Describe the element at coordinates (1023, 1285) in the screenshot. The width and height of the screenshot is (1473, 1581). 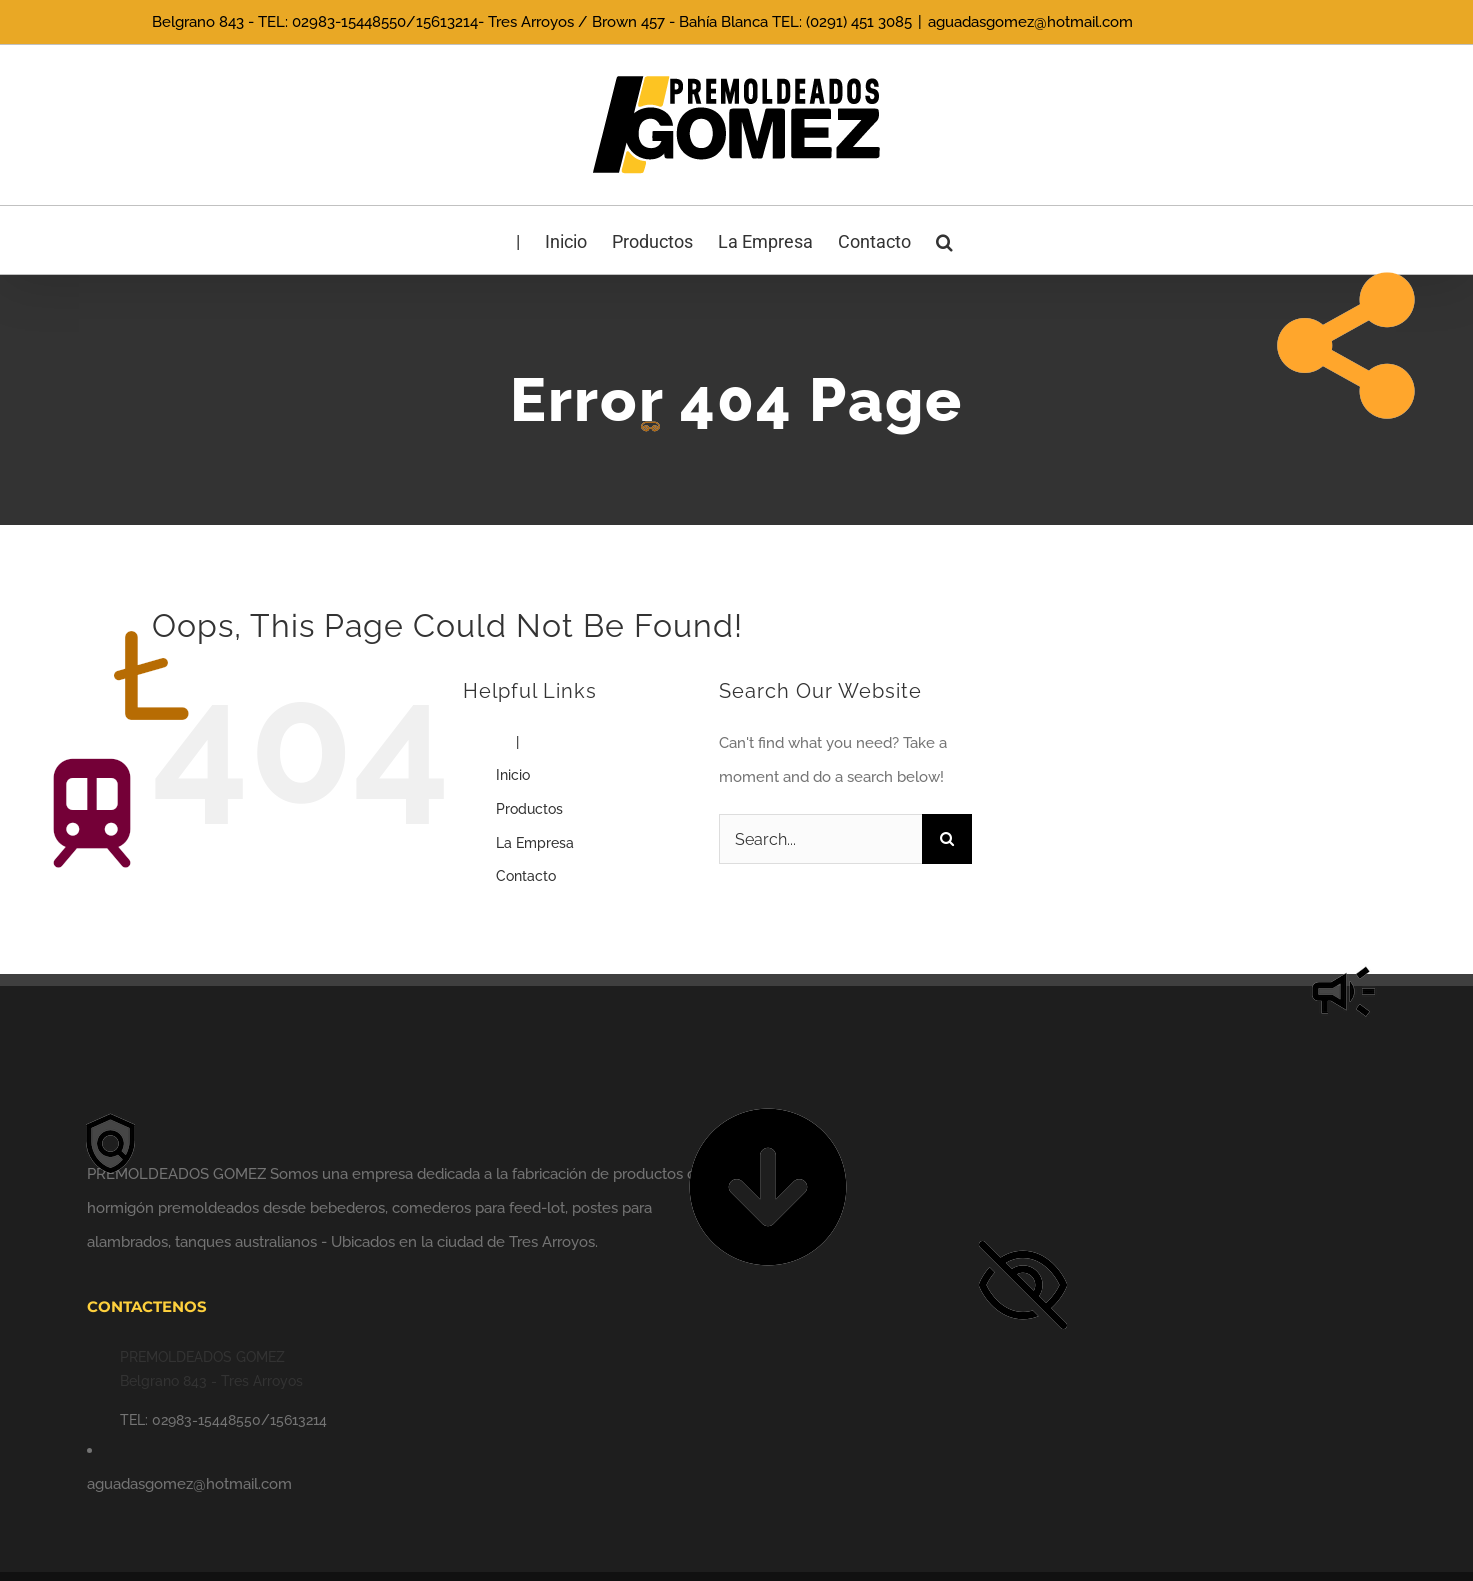
I see `hide password or sensitive content` at that location.